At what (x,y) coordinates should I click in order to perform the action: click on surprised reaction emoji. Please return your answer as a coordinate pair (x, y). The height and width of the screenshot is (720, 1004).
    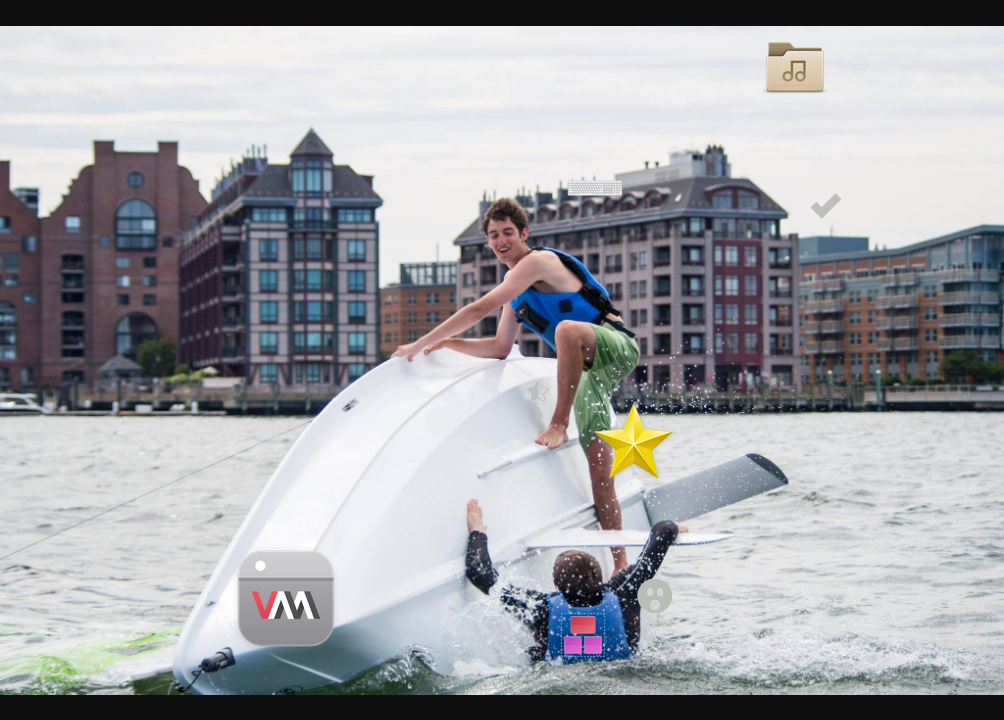
    Looking at the image, I should click on (655, 596).